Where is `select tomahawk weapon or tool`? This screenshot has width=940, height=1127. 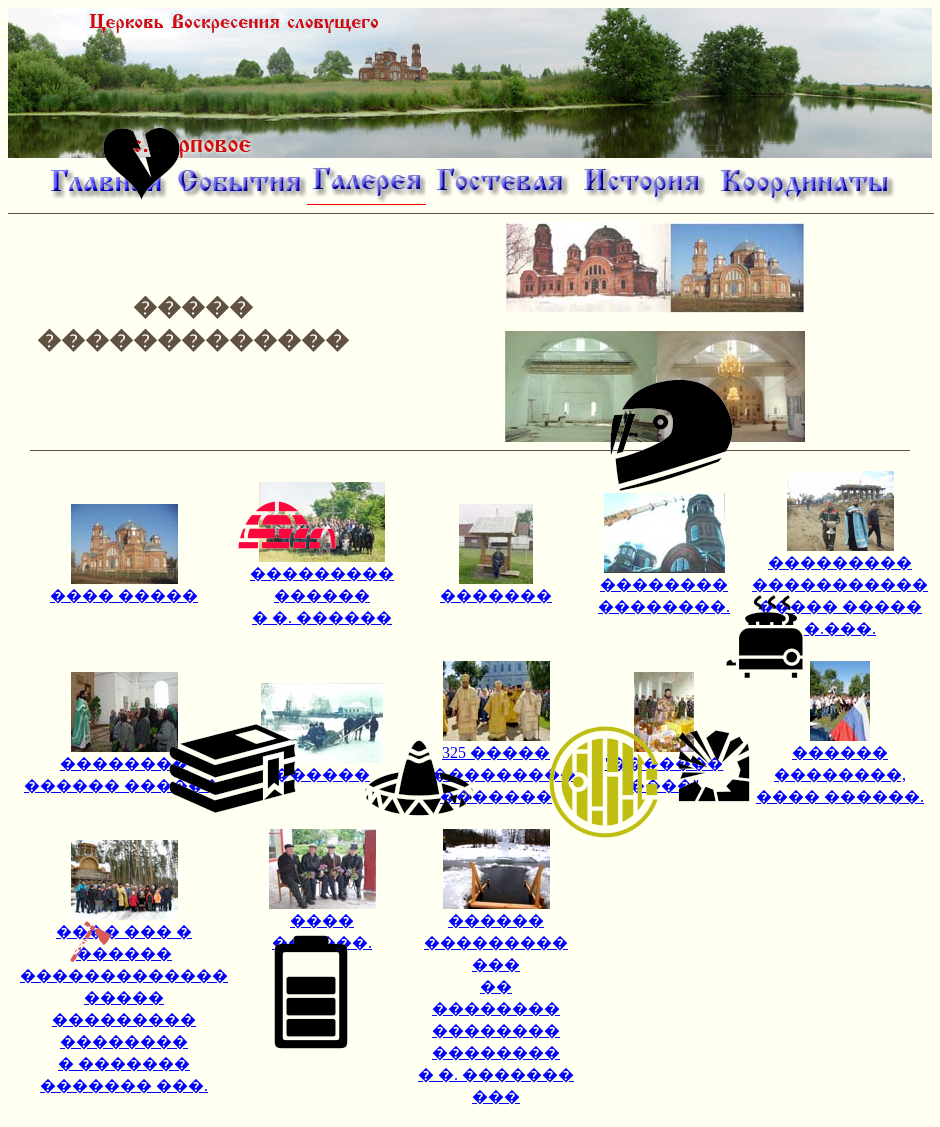 select tomahawk weapon or tool is located at coordinates (90, 941).